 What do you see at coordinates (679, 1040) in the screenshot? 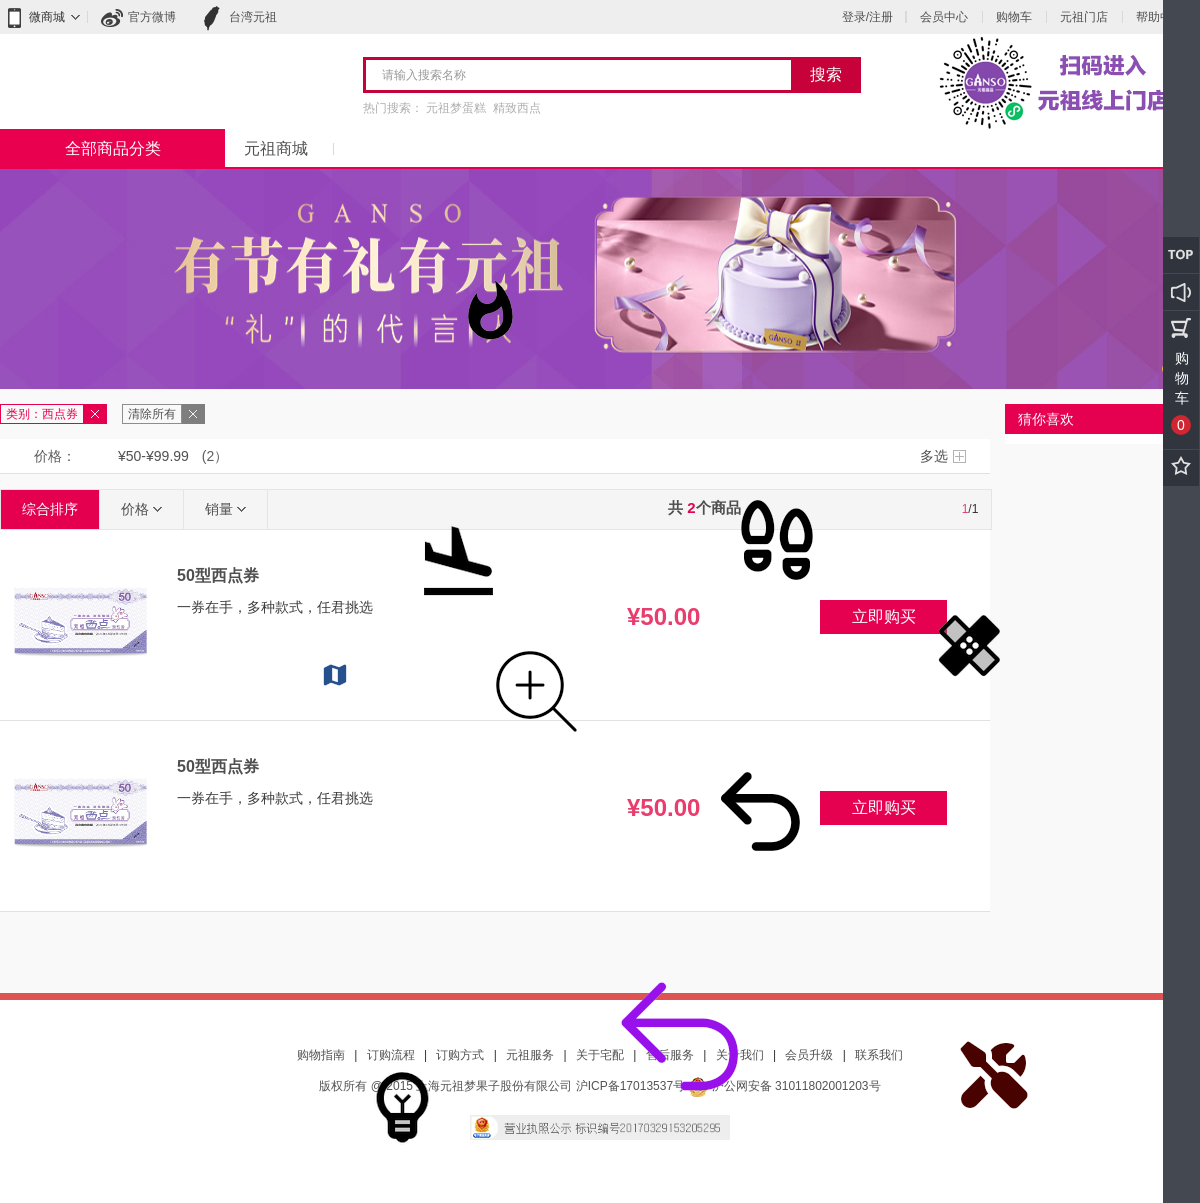
I see `undo the last action` at bounding box center [679, 1040].